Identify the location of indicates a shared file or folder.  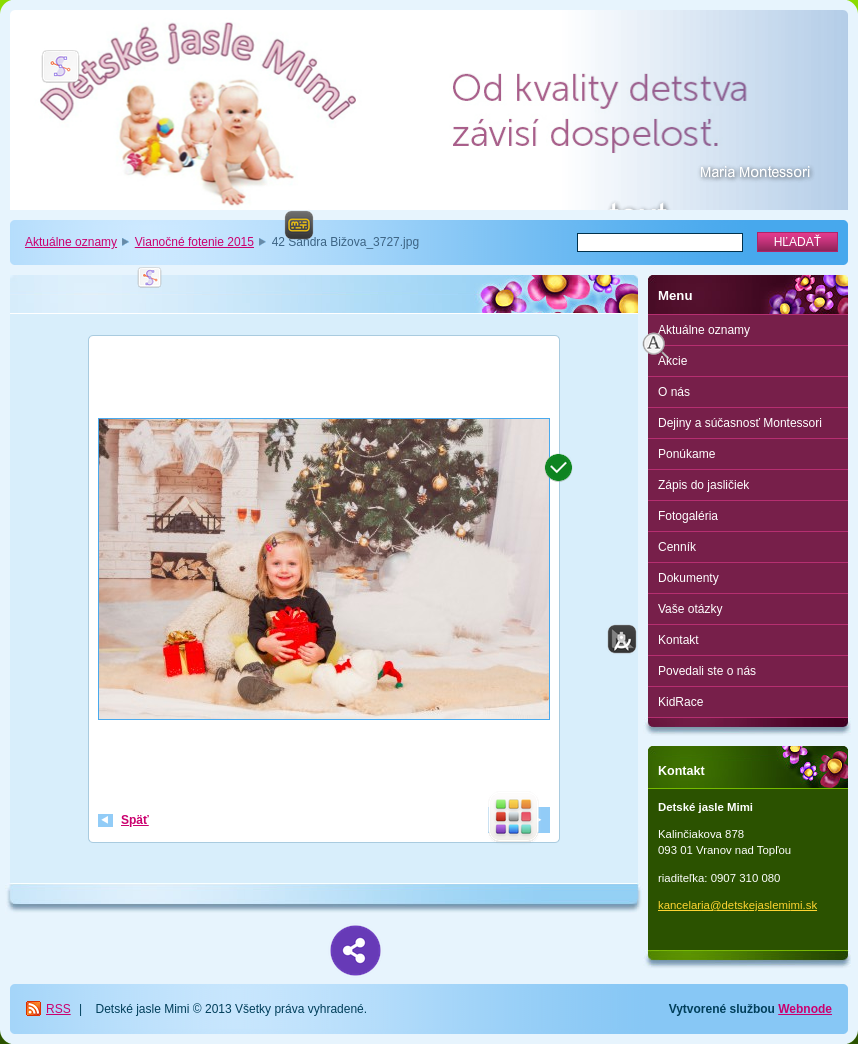
(355, 950).